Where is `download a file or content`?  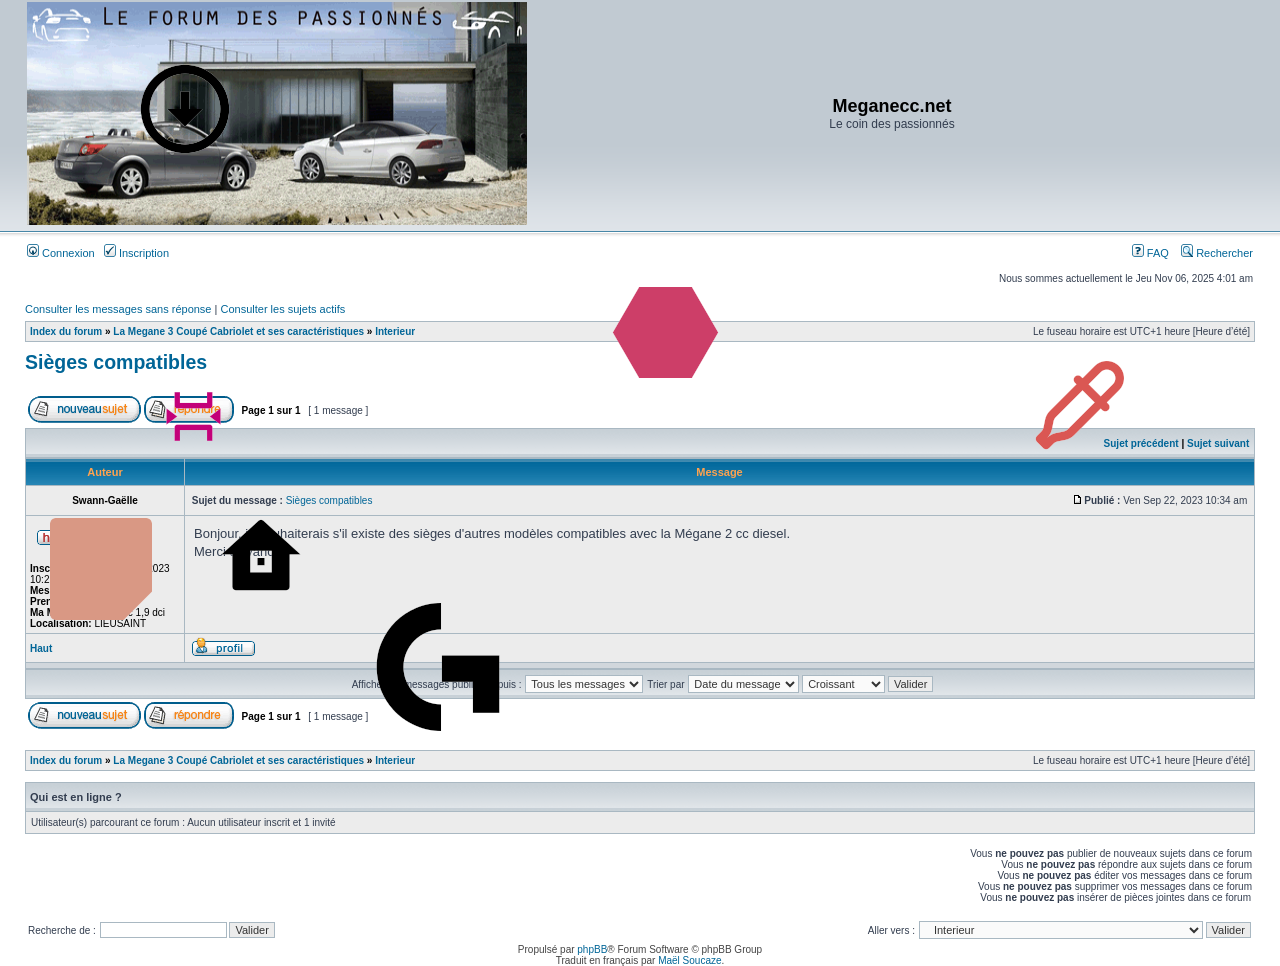 download a file or content is located at coordinates (185, 109).